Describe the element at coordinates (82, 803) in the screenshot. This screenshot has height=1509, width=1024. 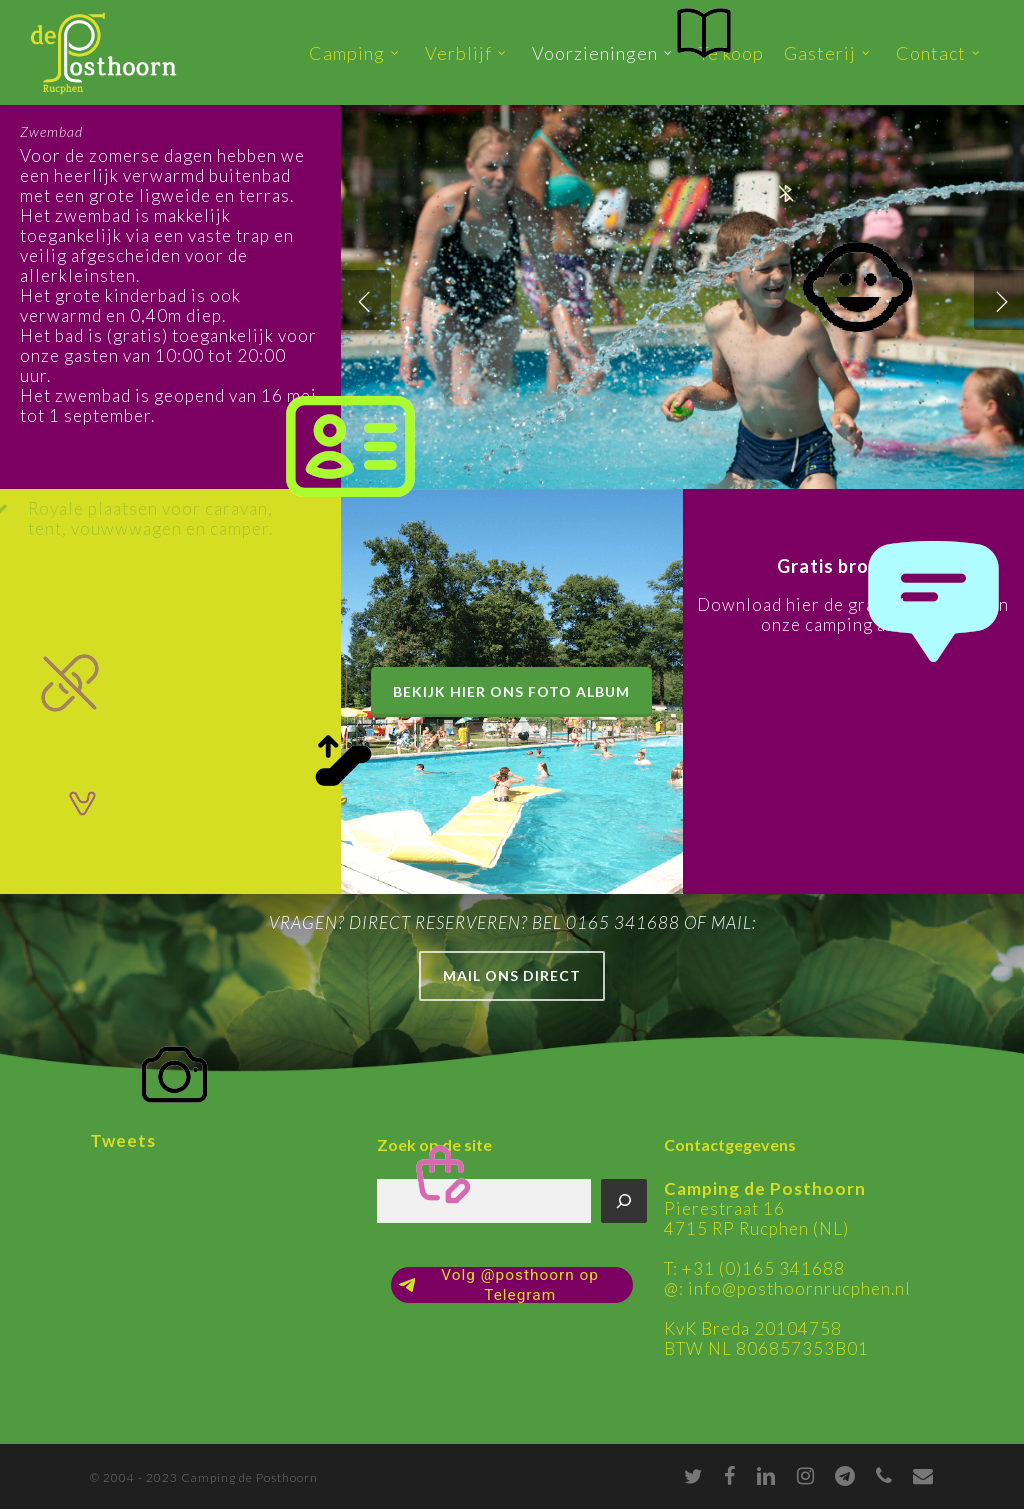
I see `open vivaldi browser` at that location.